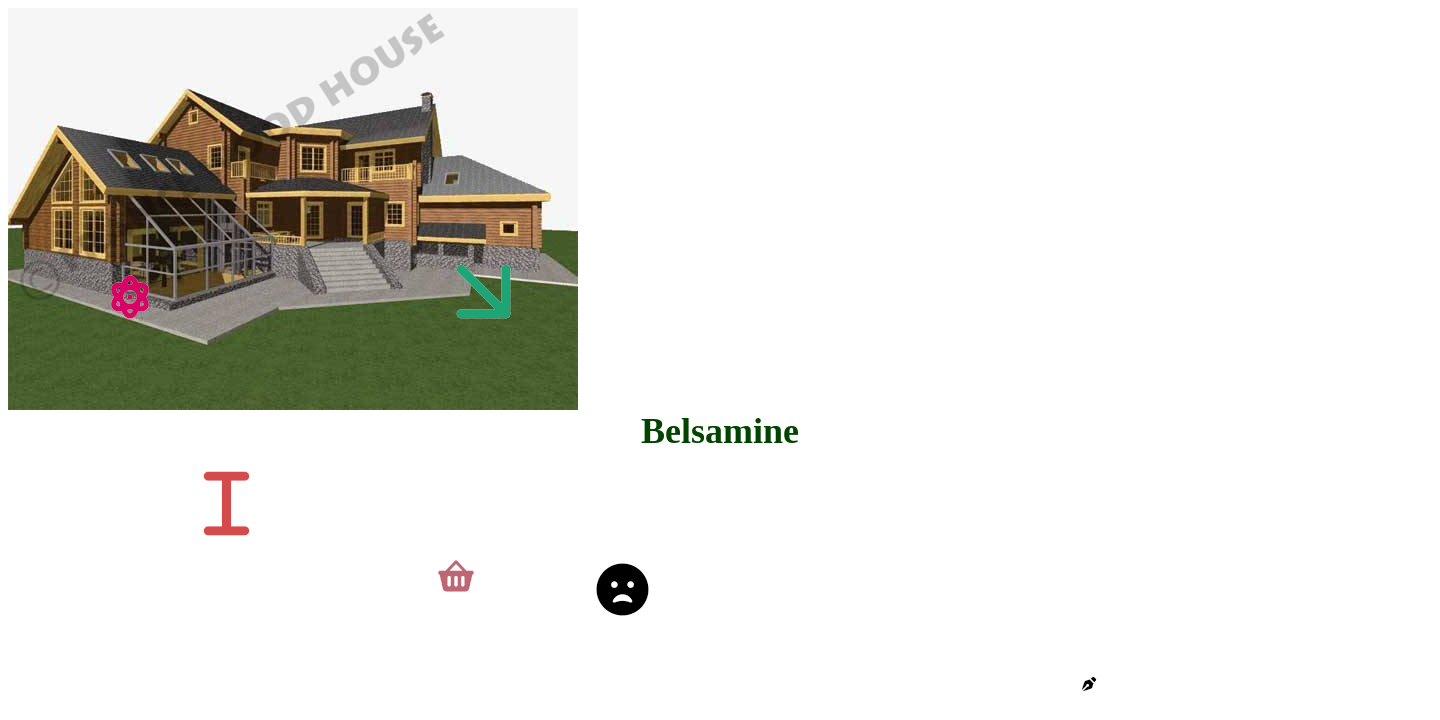 Image resolution: width=1440 pixels, height=720 pixels. What do you see at coordinates (456, 577) in the screenshot?
I see `view your shopping basket` at bounding box center [456, 577].